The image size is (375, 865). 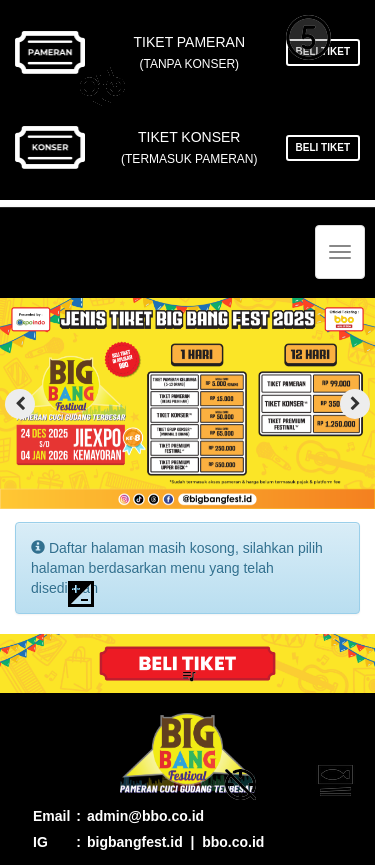 I want to click on find nearby electric bike rentals, so click(x=102, y=86).